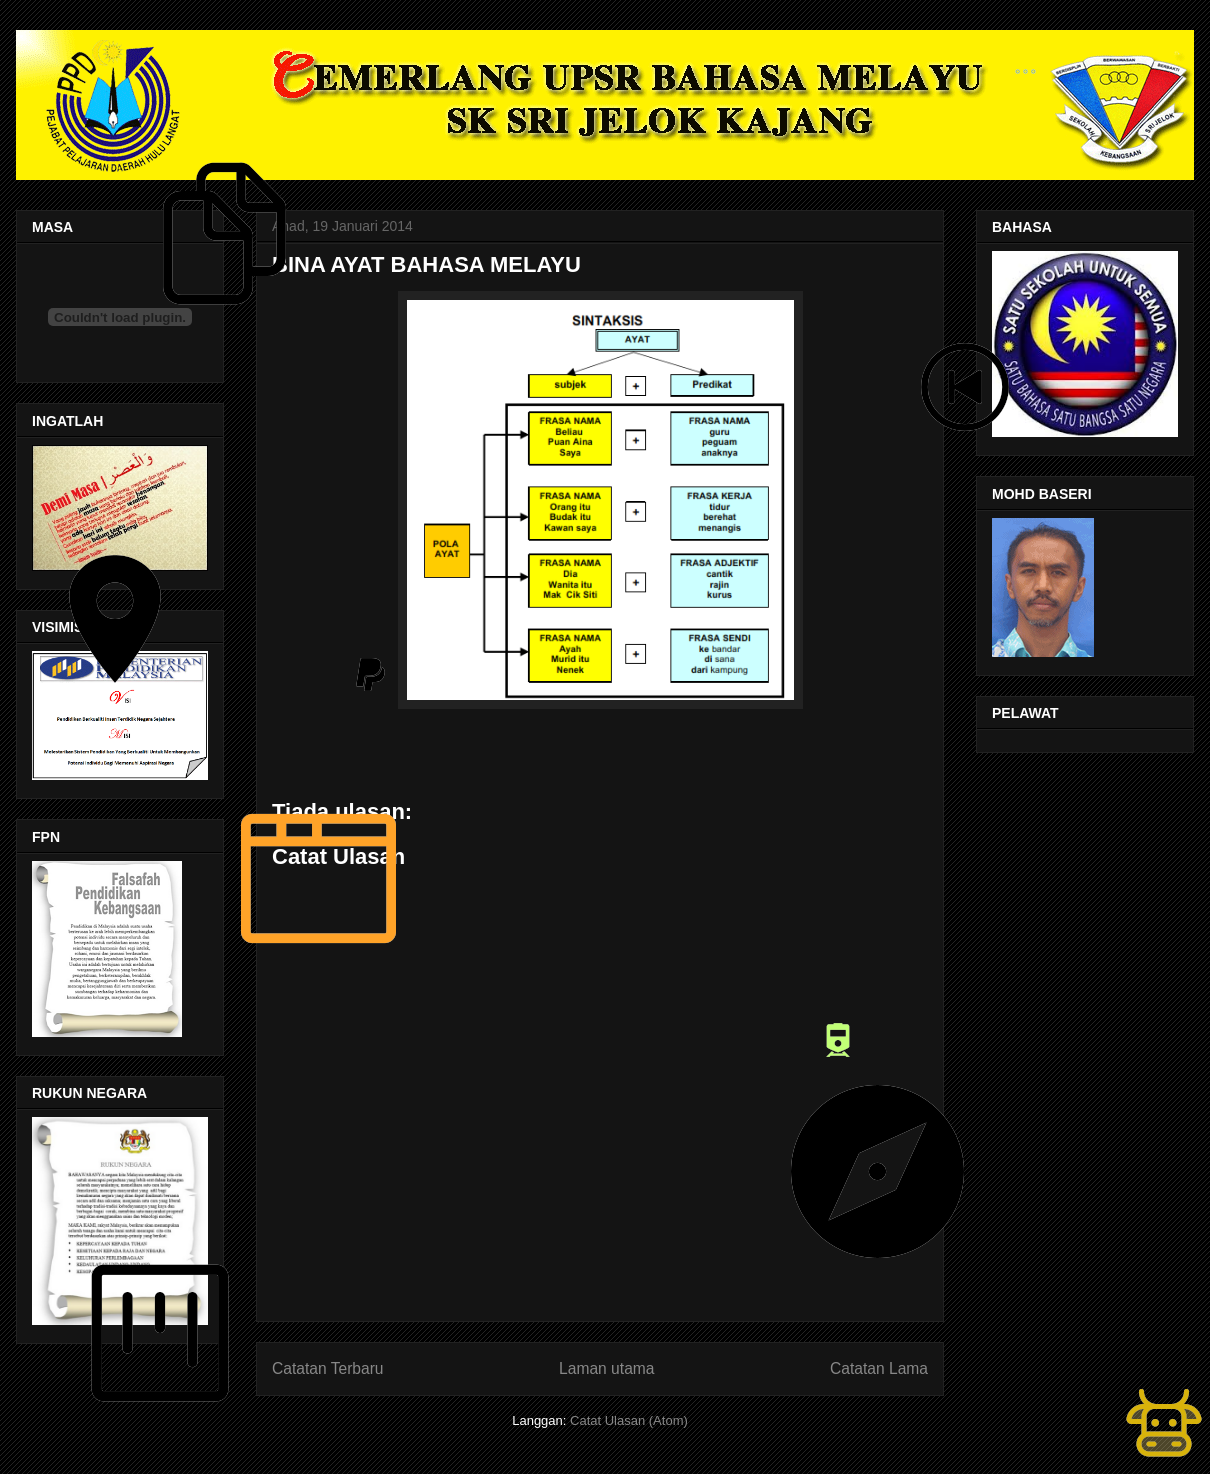  I want to click on skip to previous track, so click(965, 387).